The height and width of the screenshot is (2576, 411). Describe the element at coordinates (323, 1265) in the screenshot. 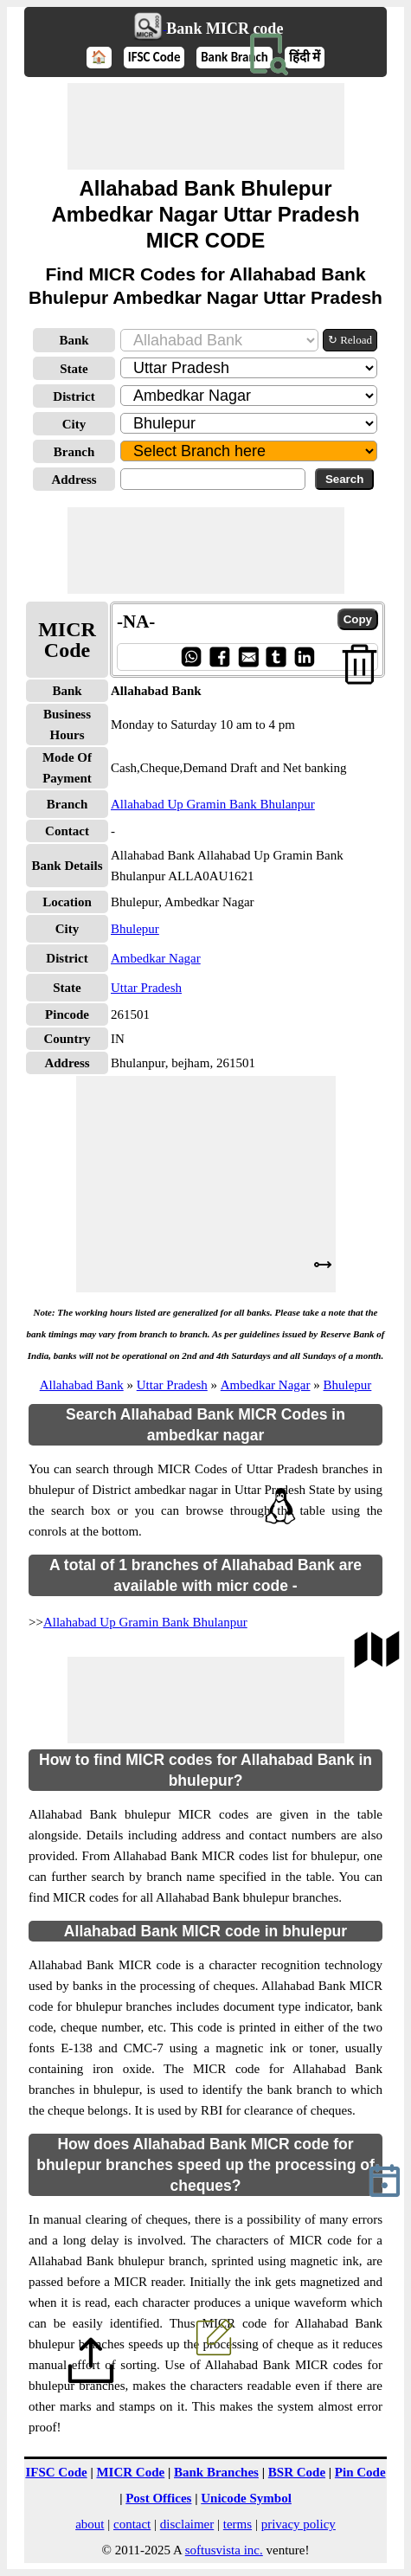

I see `proceed to the next step` at that location.